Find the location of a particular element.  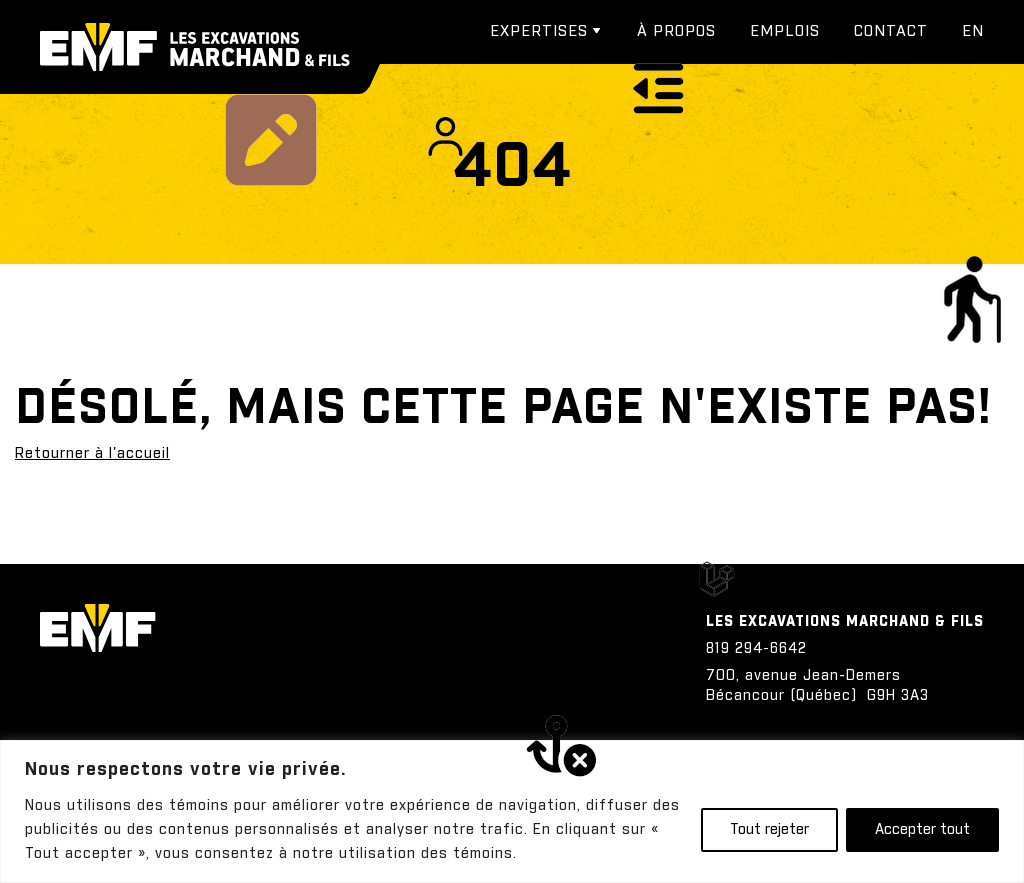

remove a saved anchor point or location is located at coordinates (560, 744).